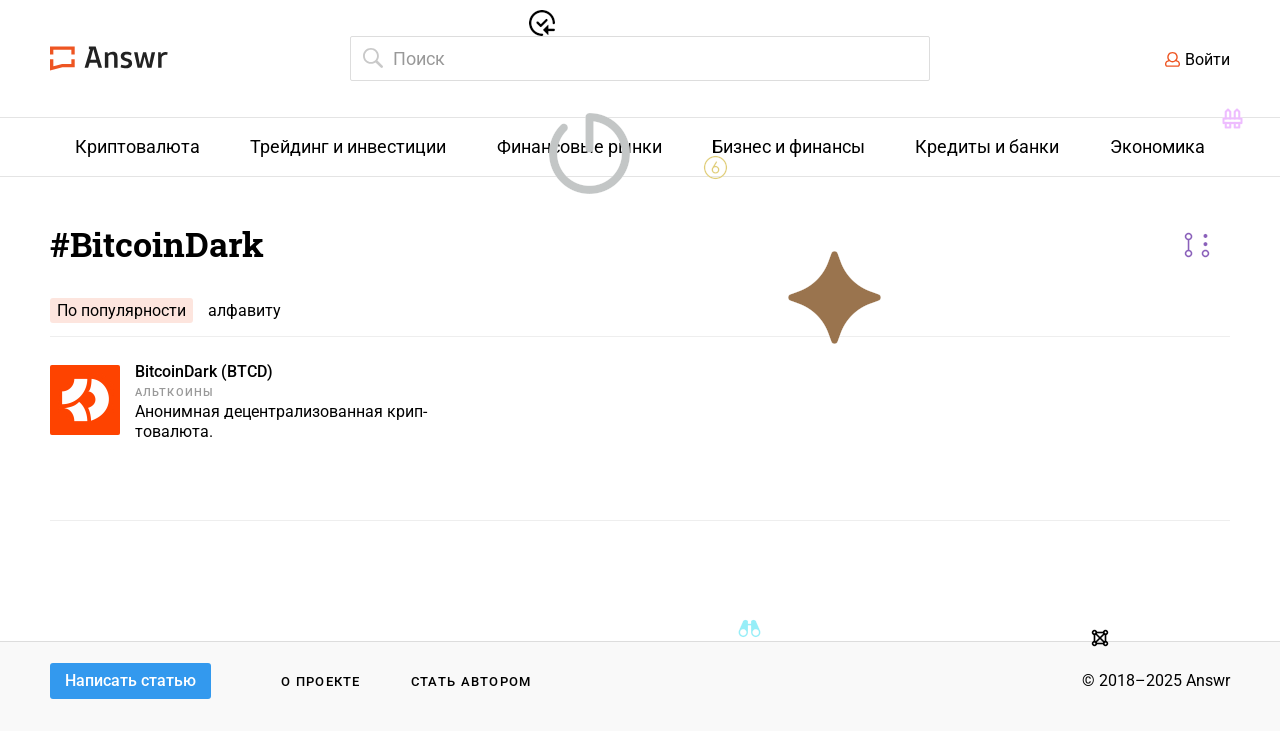 This screenshot has height=731, width=1280. What do you see at coordinates (1232, 118) in the screenshot?
I see `access property boundary settings` at bounding box center [1232, 118].